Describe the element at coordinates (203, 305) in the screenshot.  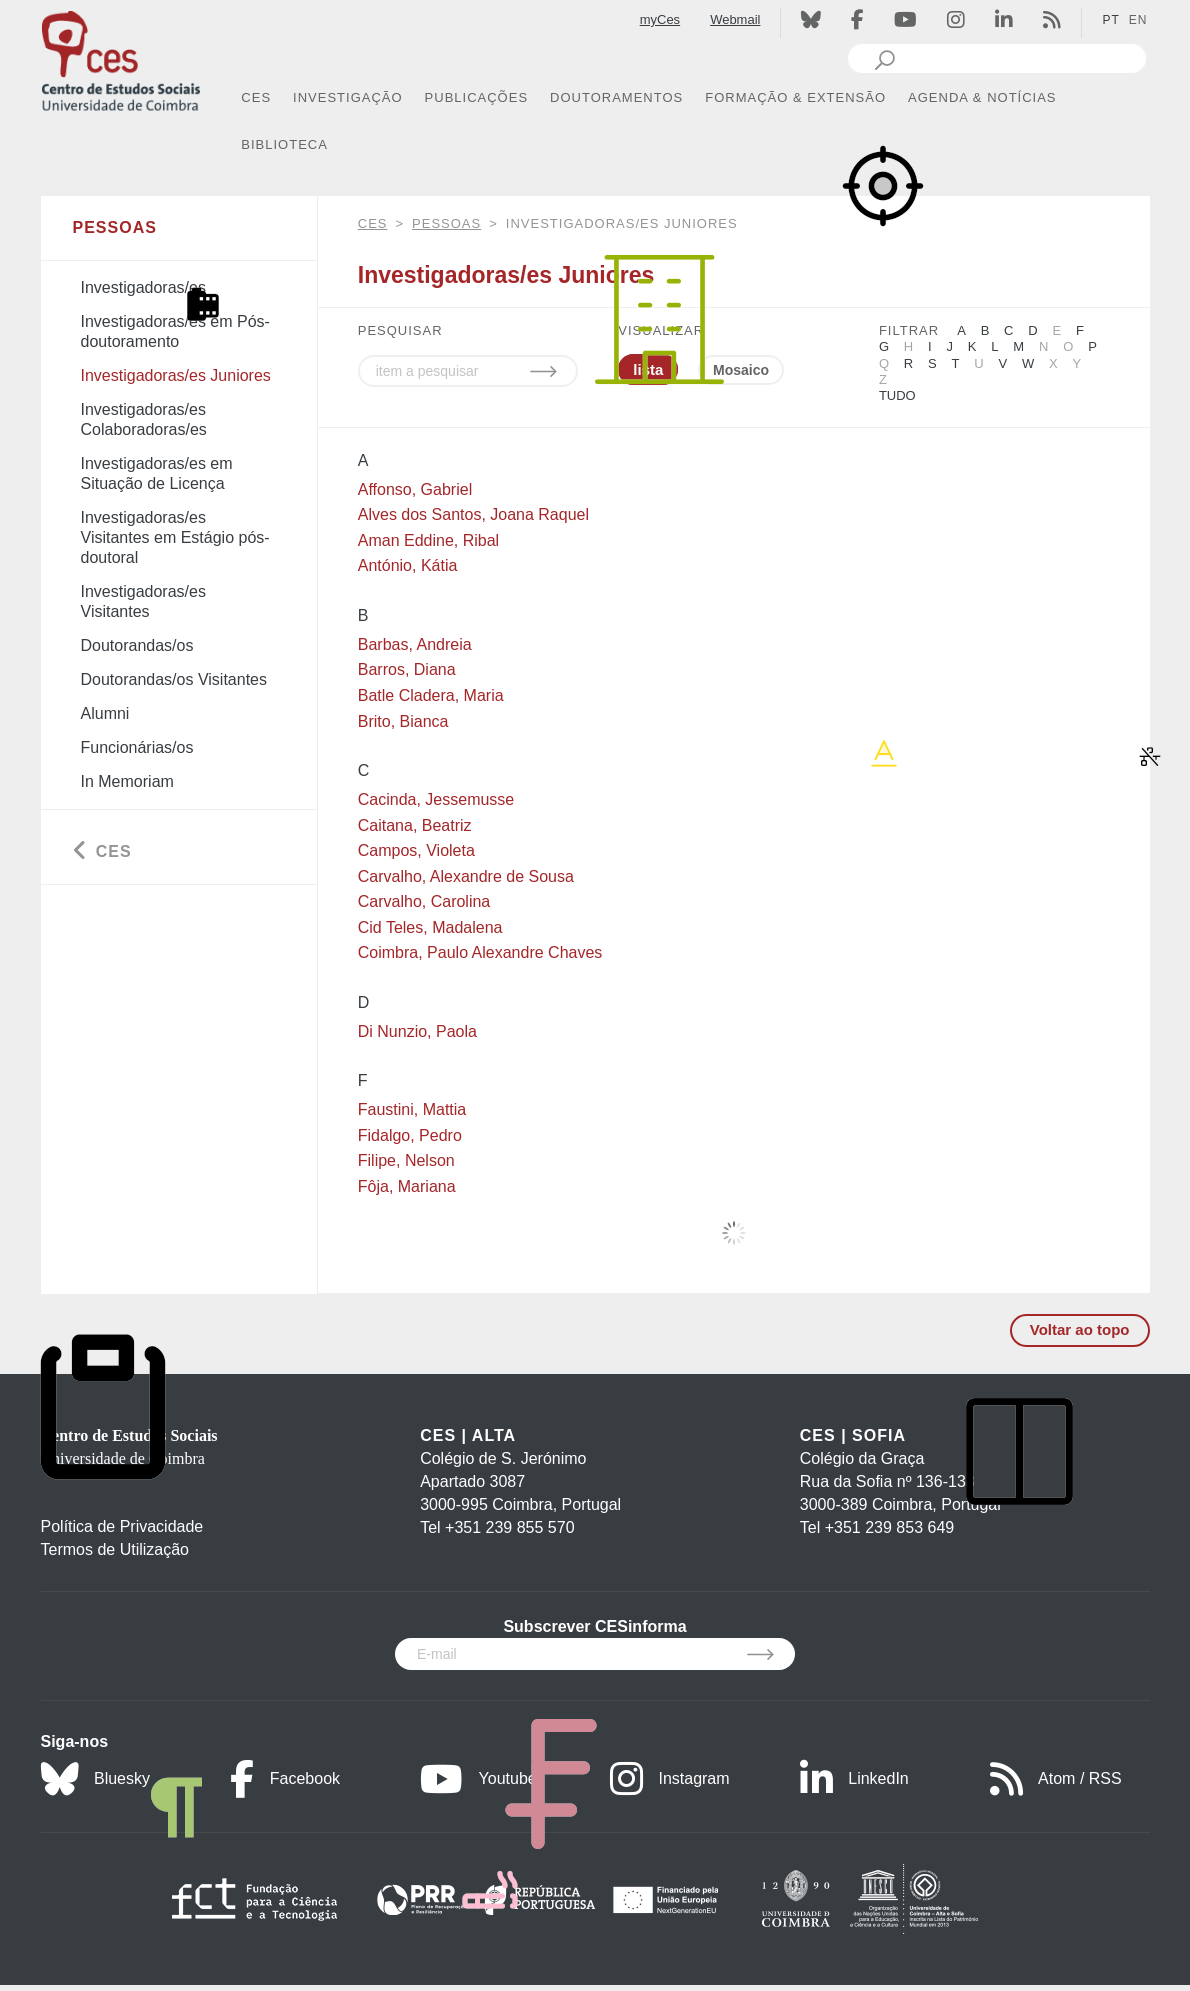
I see `access photos from camera roll` at that location.